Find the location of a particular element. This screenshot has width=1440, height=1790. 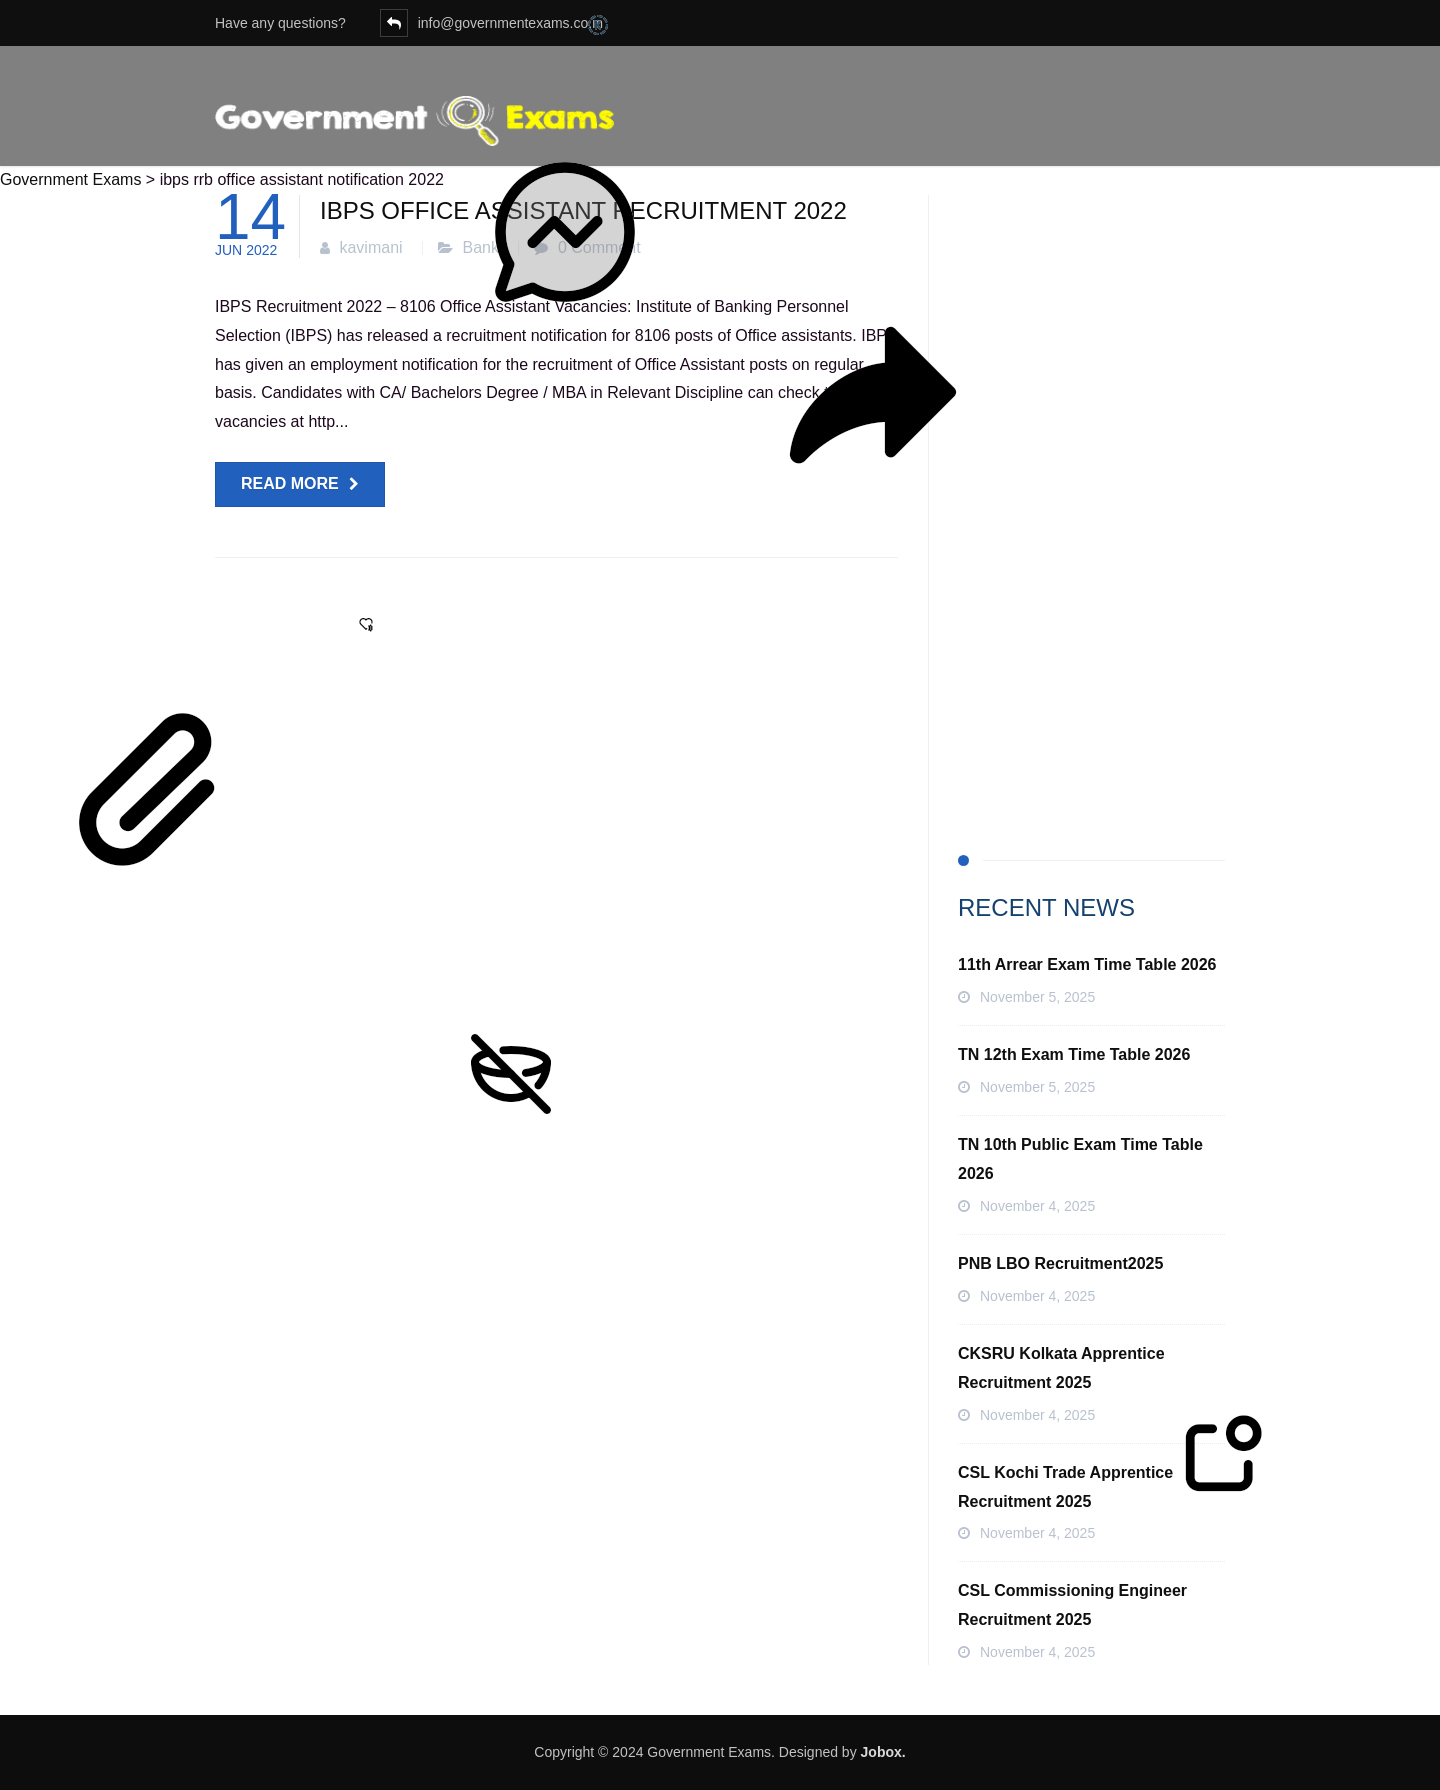

share content with others is located at coordinates (873, 404).